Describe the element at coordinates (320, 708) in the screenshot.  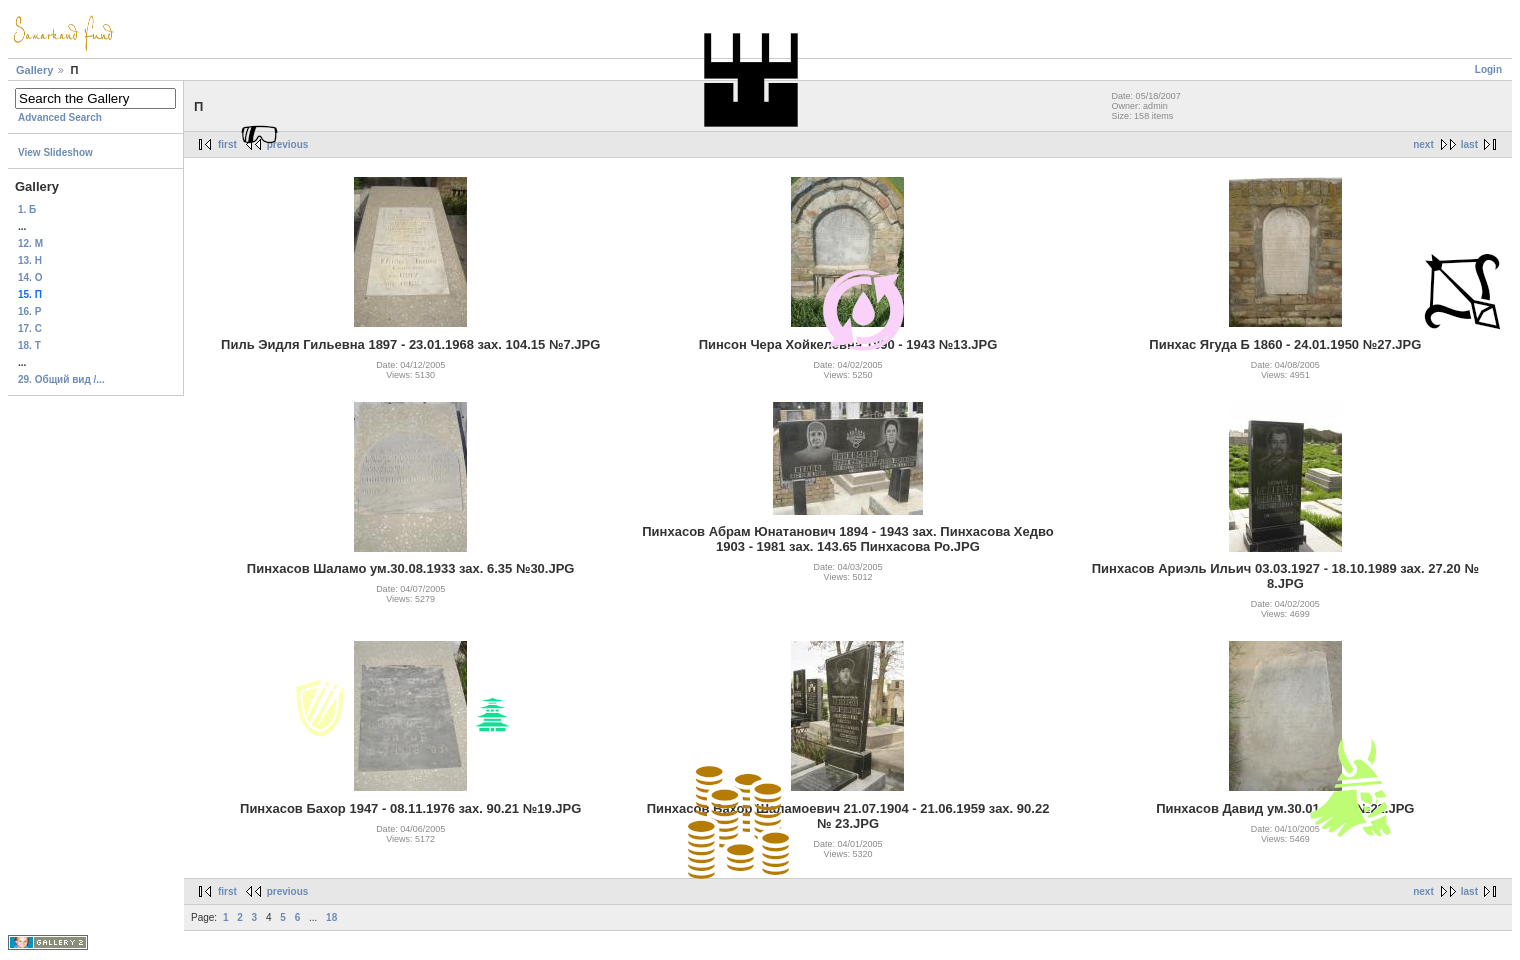
I see `indicates disabled or inactive protection` at that location.